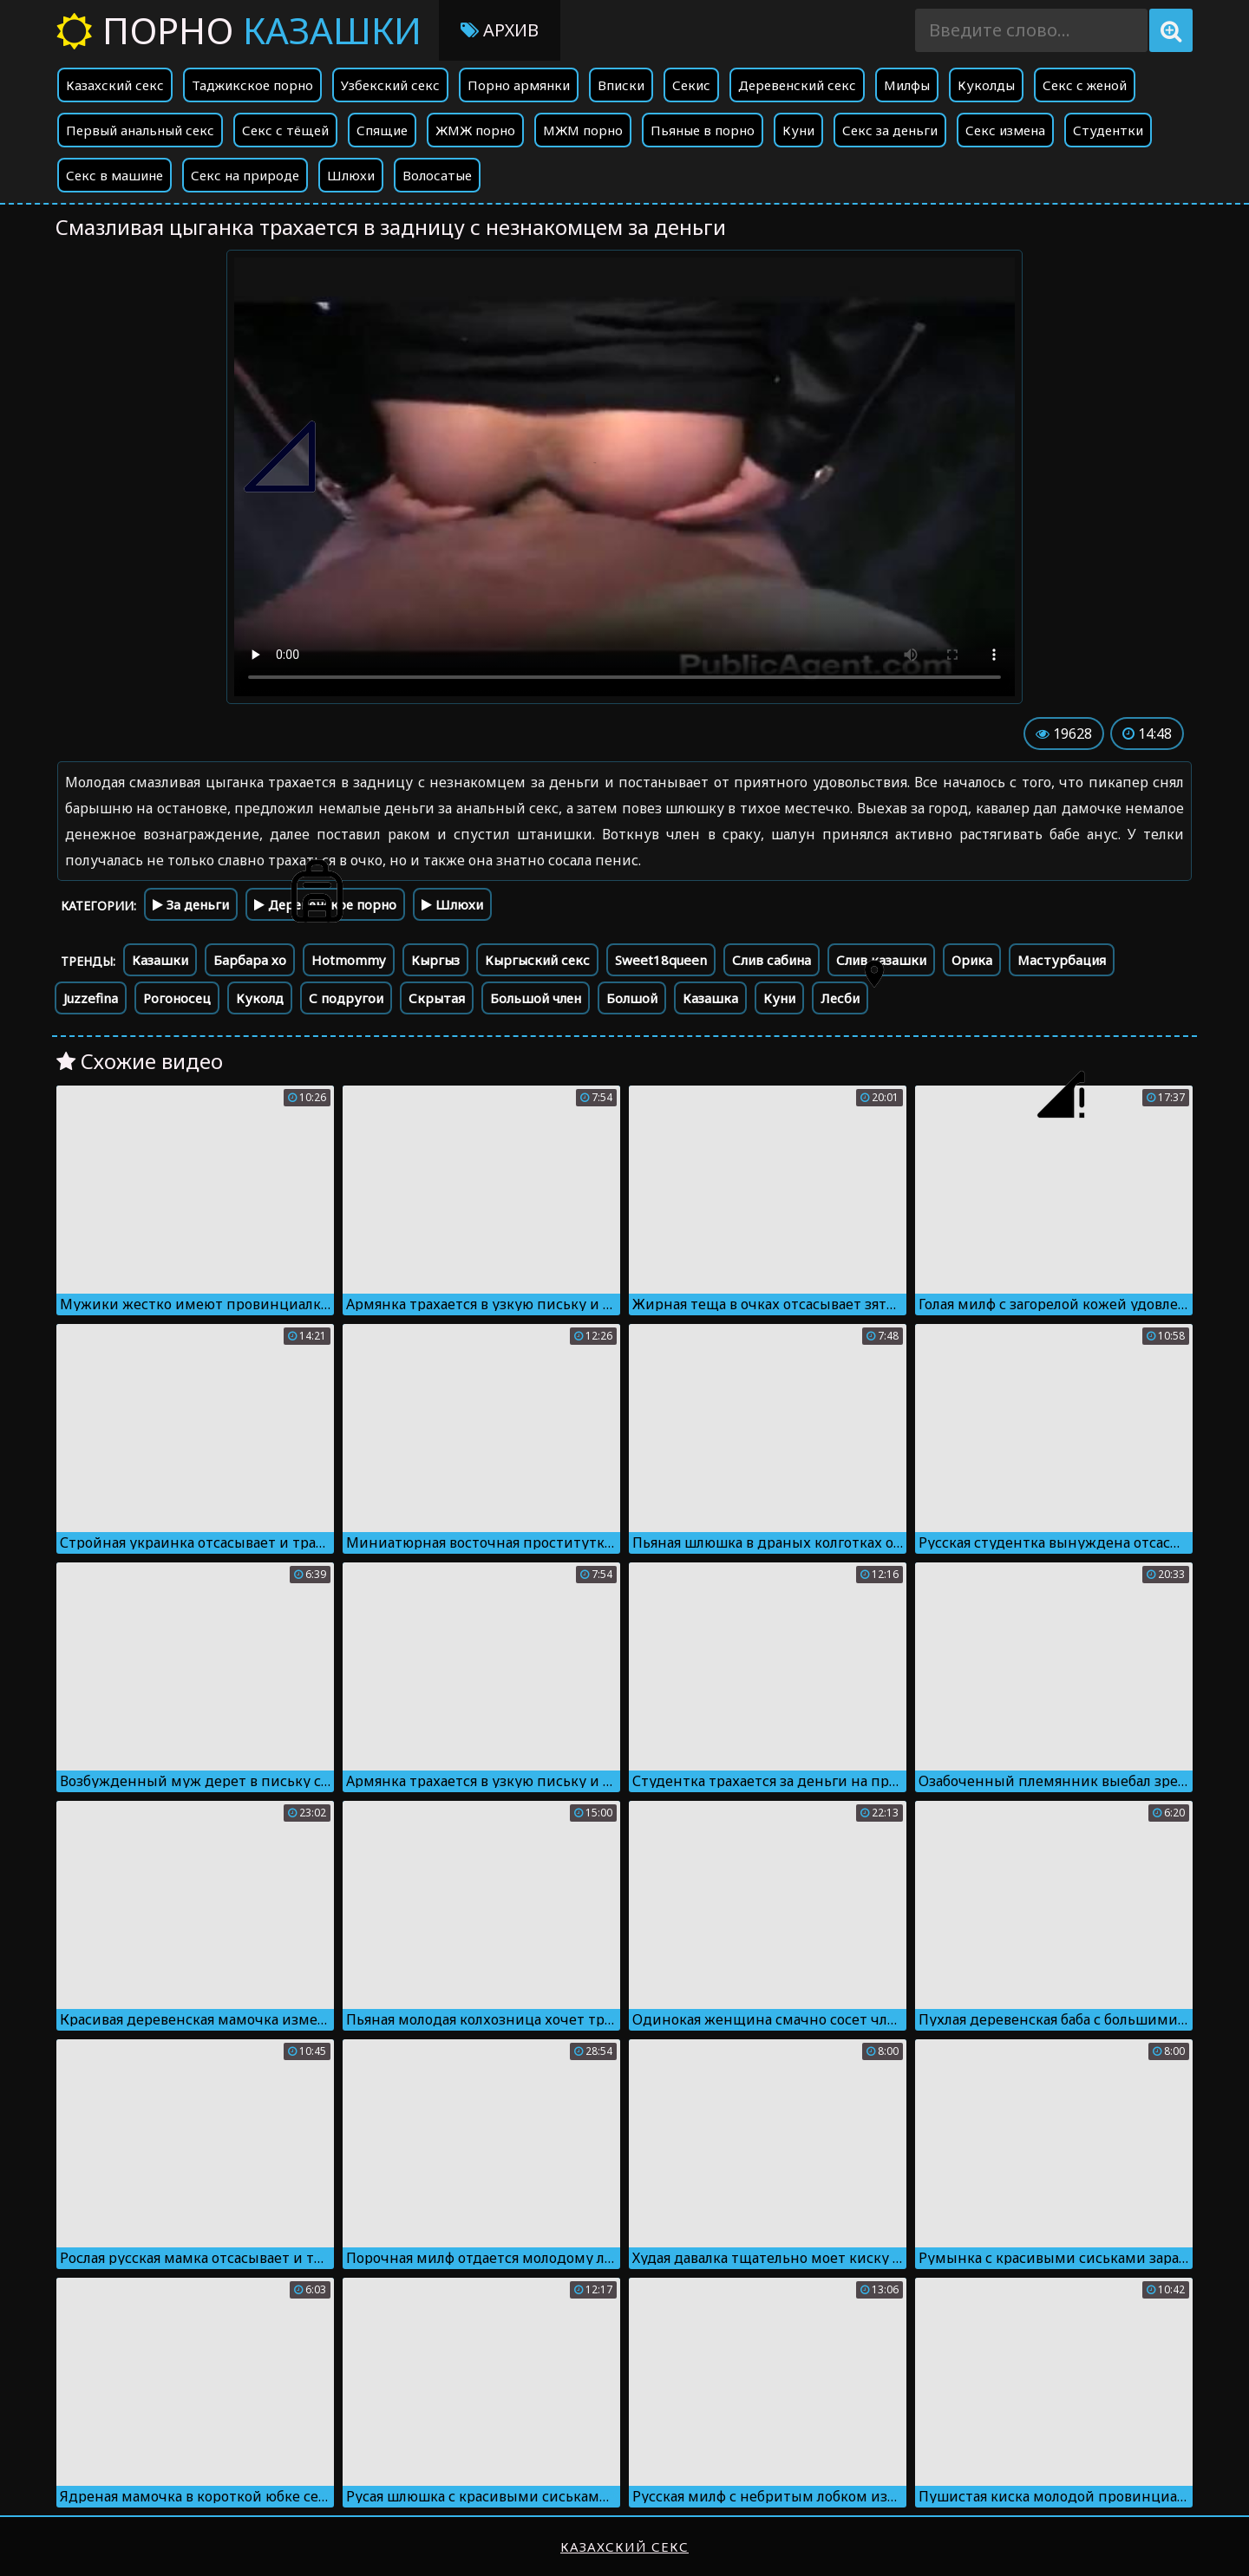 The height and width of the screenshot is (2576, 1249). Describe the element at coordinates (1059, 1092) in the screenshot. I see `indicates full cellular signal but no internet connection` at that location.